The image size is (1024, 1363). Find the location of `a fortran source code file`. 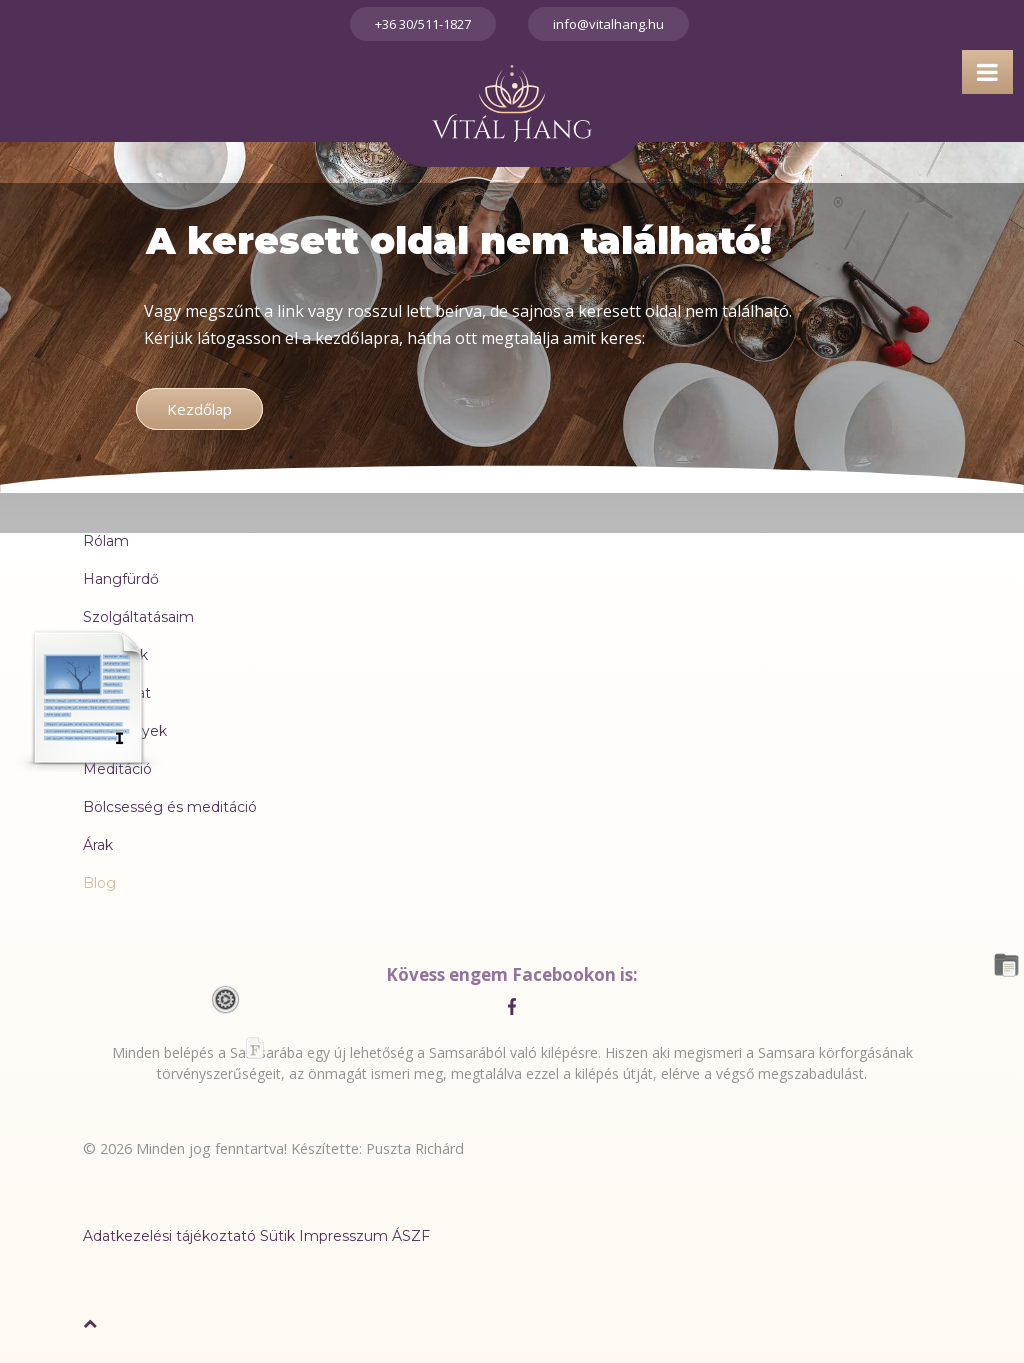

a fortran source code file is located at coordinates (255, 1048).